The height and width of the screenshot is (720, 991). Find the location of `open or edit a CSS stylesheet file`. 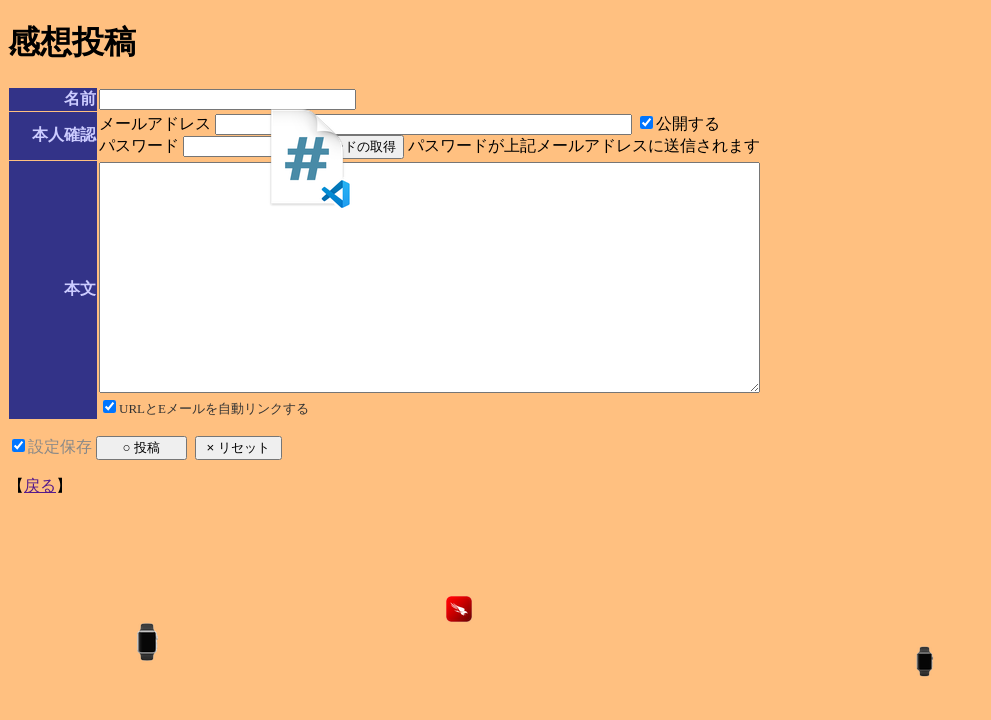

open or edit a CSS stylesheet file is located at coordinates (307, 159).